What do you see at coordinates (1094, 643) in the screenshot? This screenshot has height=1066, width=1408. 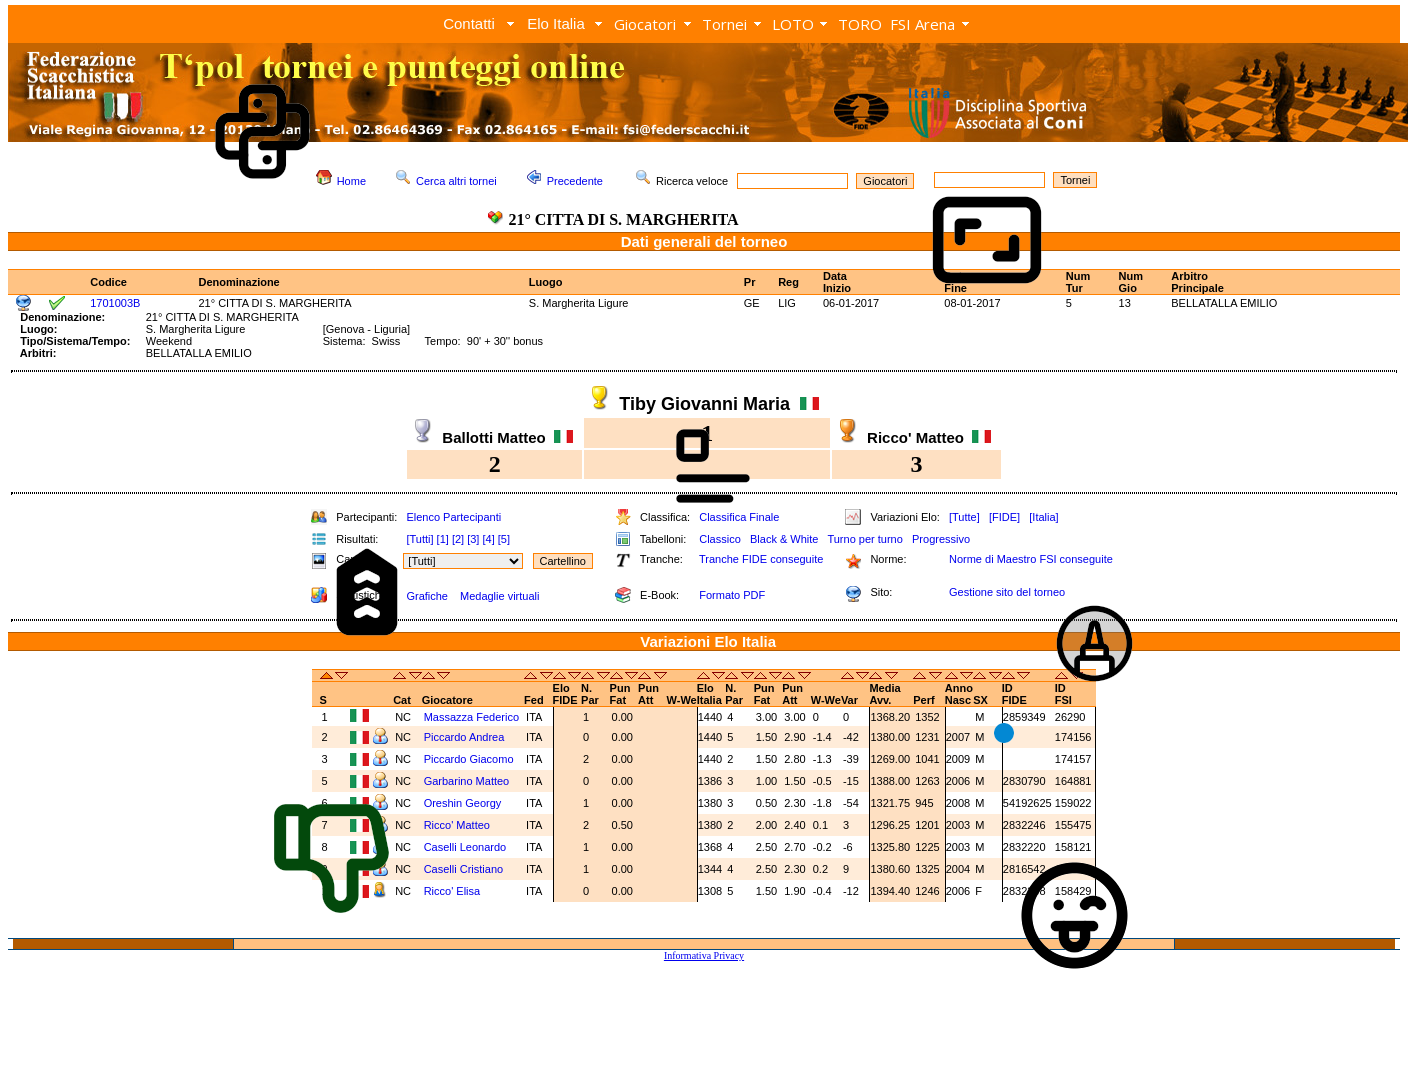 I see `select marker or highlighter tool` at bounding box center [1094, 643].